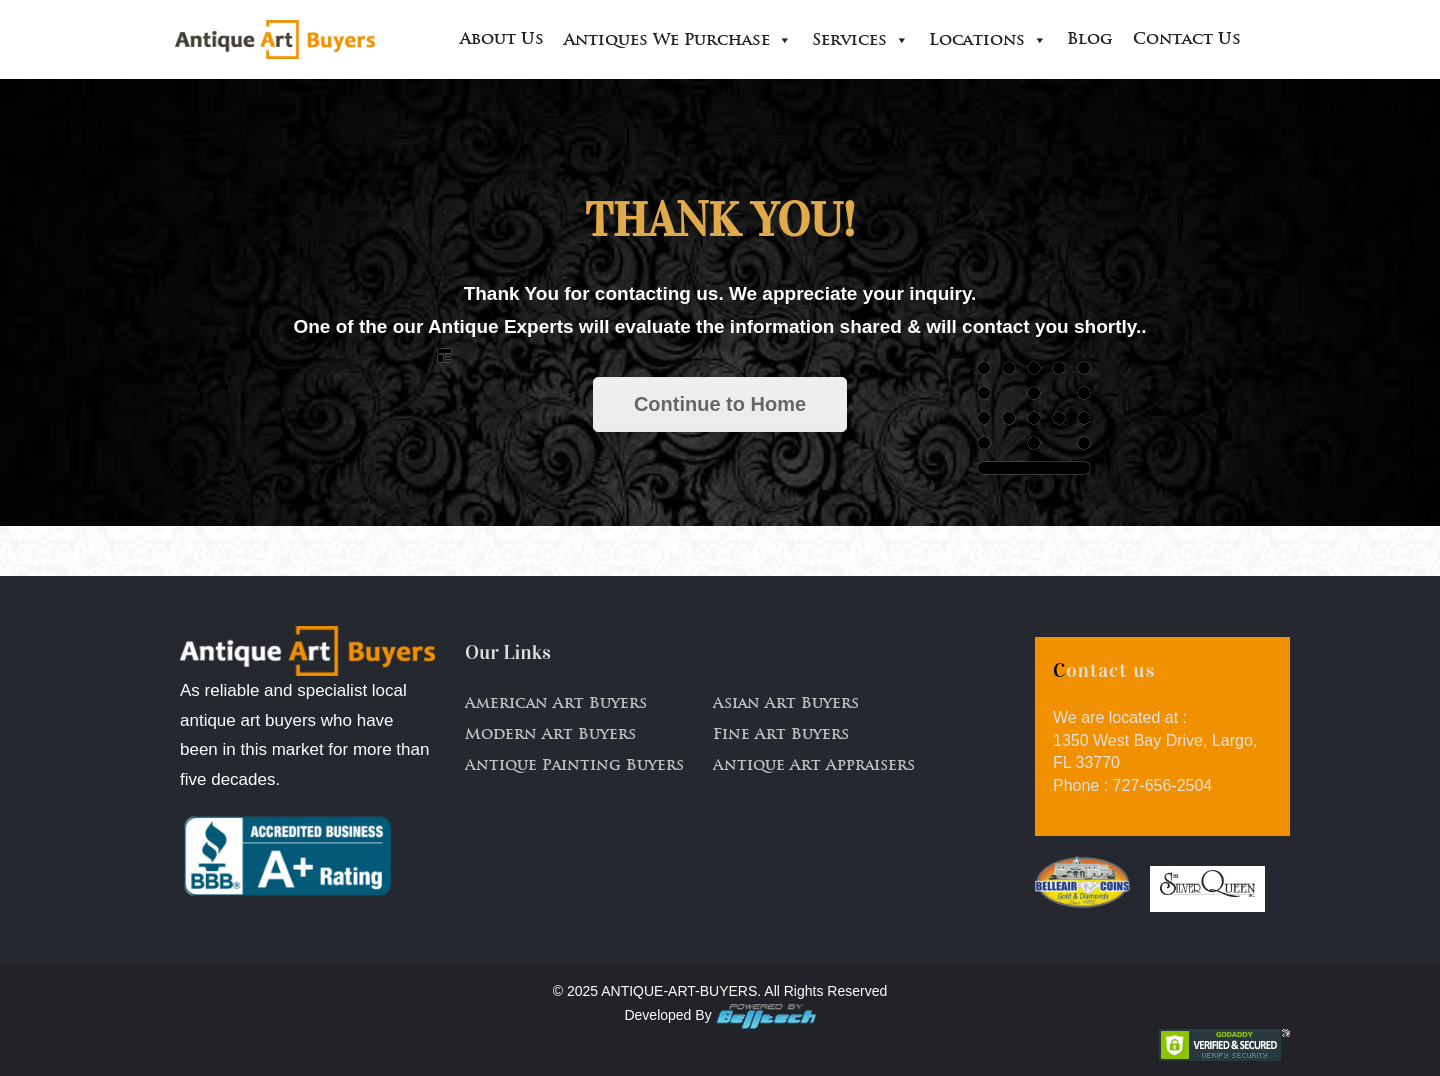  What do you see at coordinates (444, 355) in the screenshot?
I see `access document templates` at bounding box center [444, 355].